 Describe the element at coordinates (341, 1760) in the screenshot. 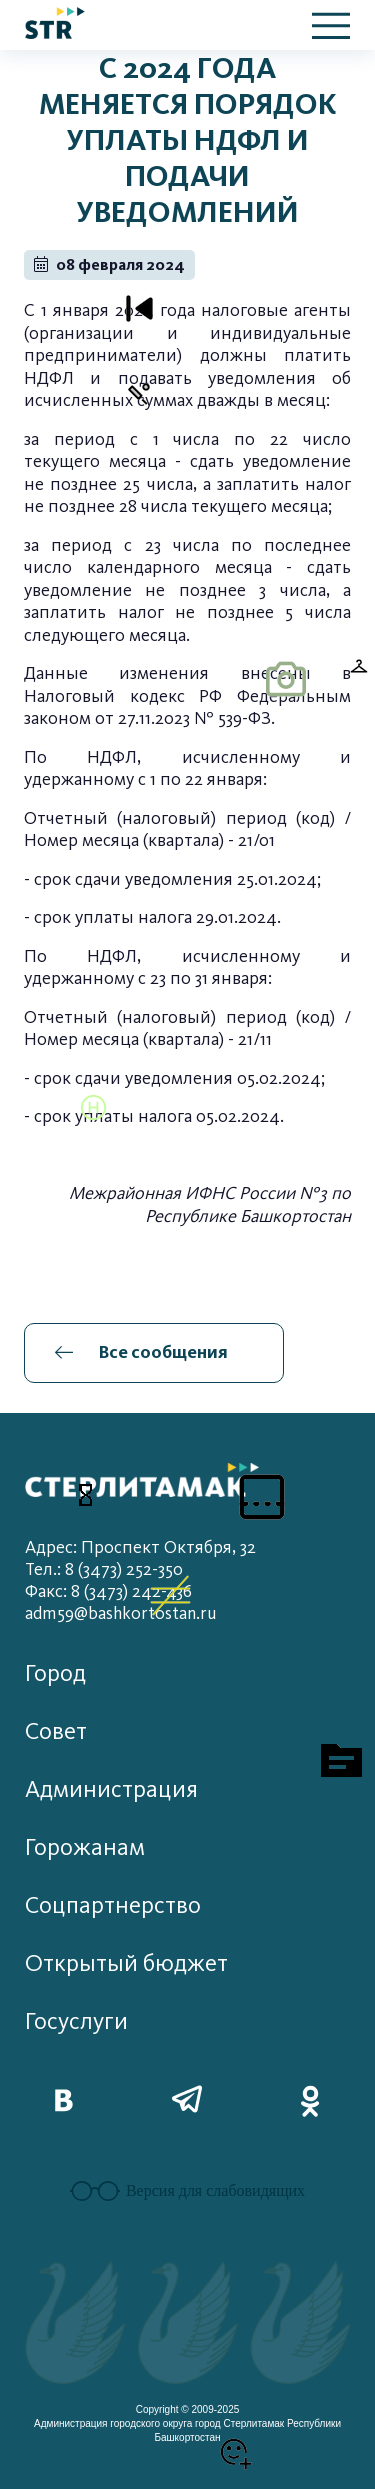

I see `access topic folders` at that location.